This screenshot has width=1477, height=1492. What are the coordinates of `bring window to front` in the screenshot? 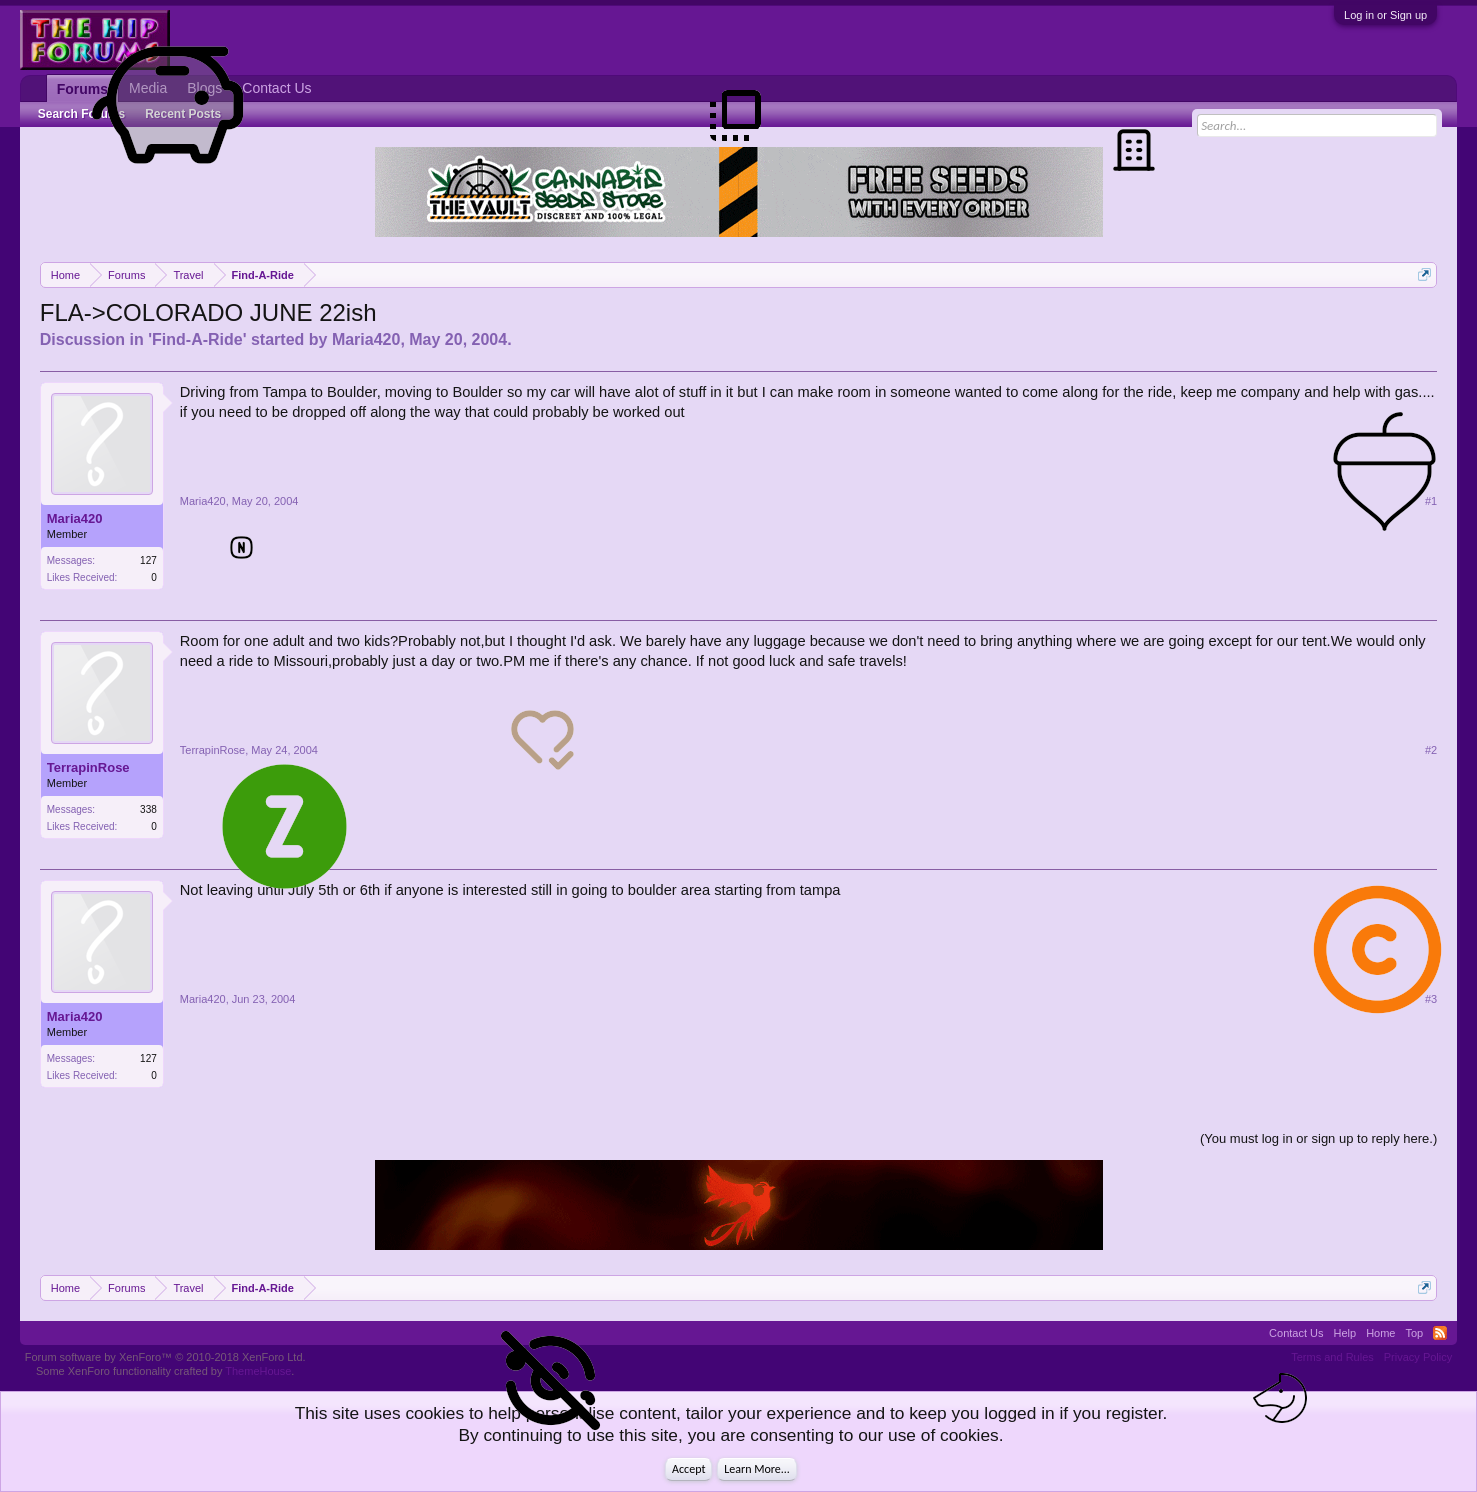 It's located at (735, 115).